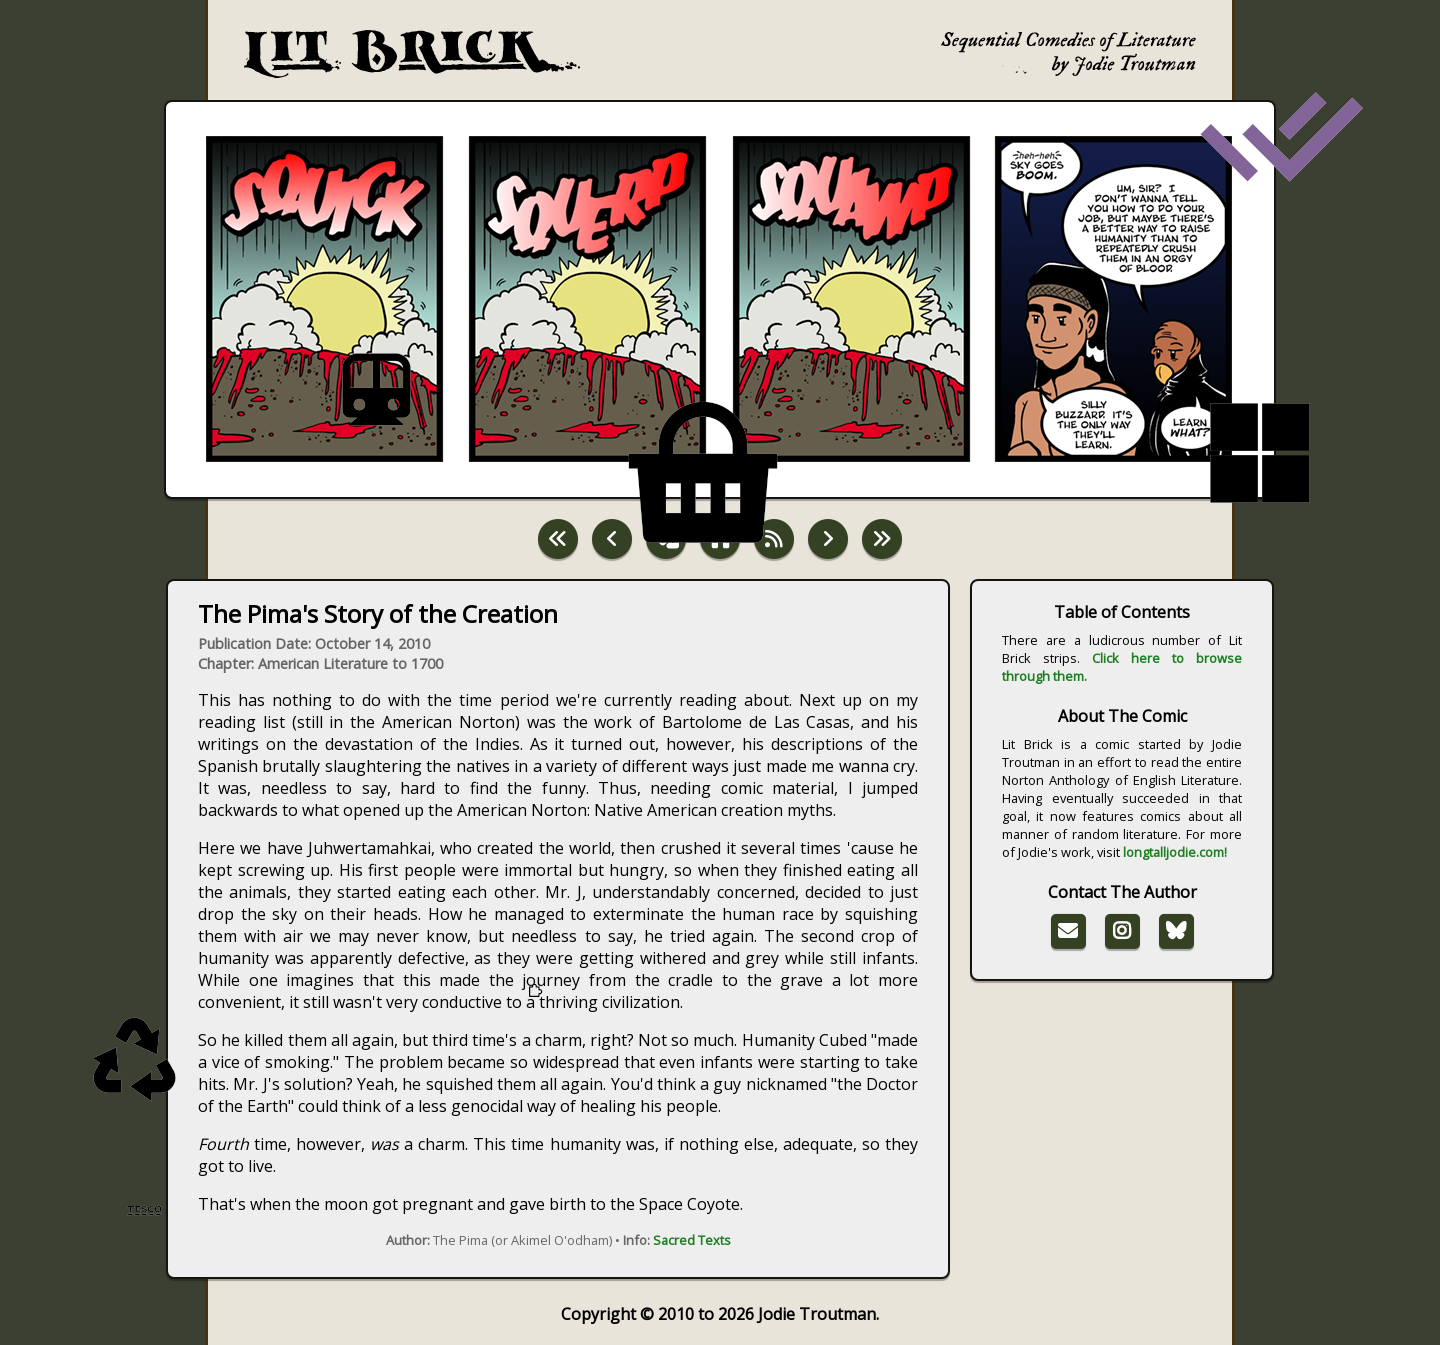 The image size is (1440, 1345). What do you see at coordinates (1282, 137) in the screenshot?
I see `message sent and read confirmation` at bounding box center [1282, 137].